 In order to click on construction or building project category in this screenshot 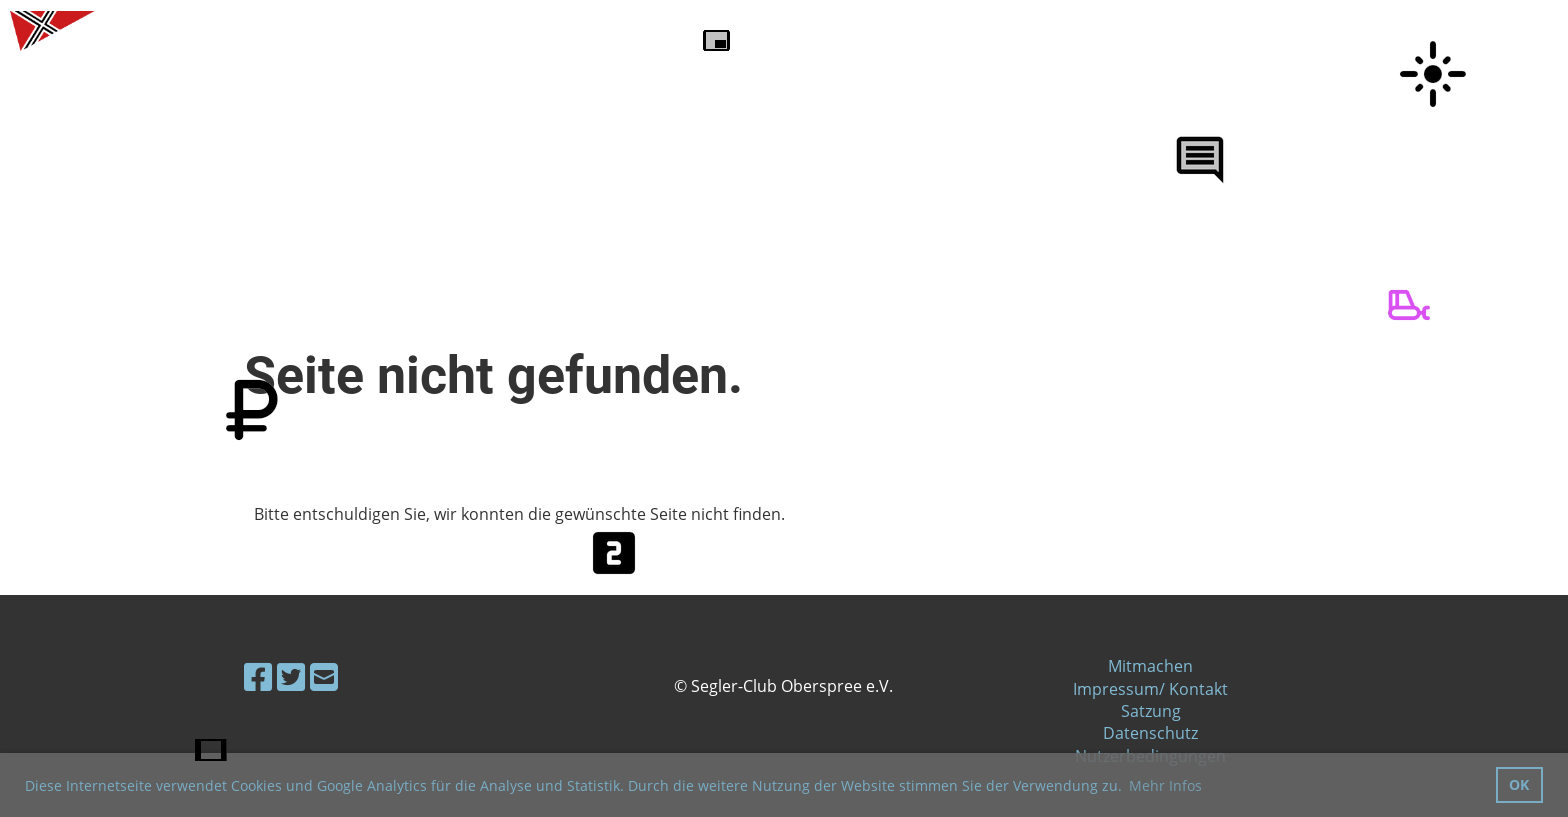, I will do `click(1409, 305)`.